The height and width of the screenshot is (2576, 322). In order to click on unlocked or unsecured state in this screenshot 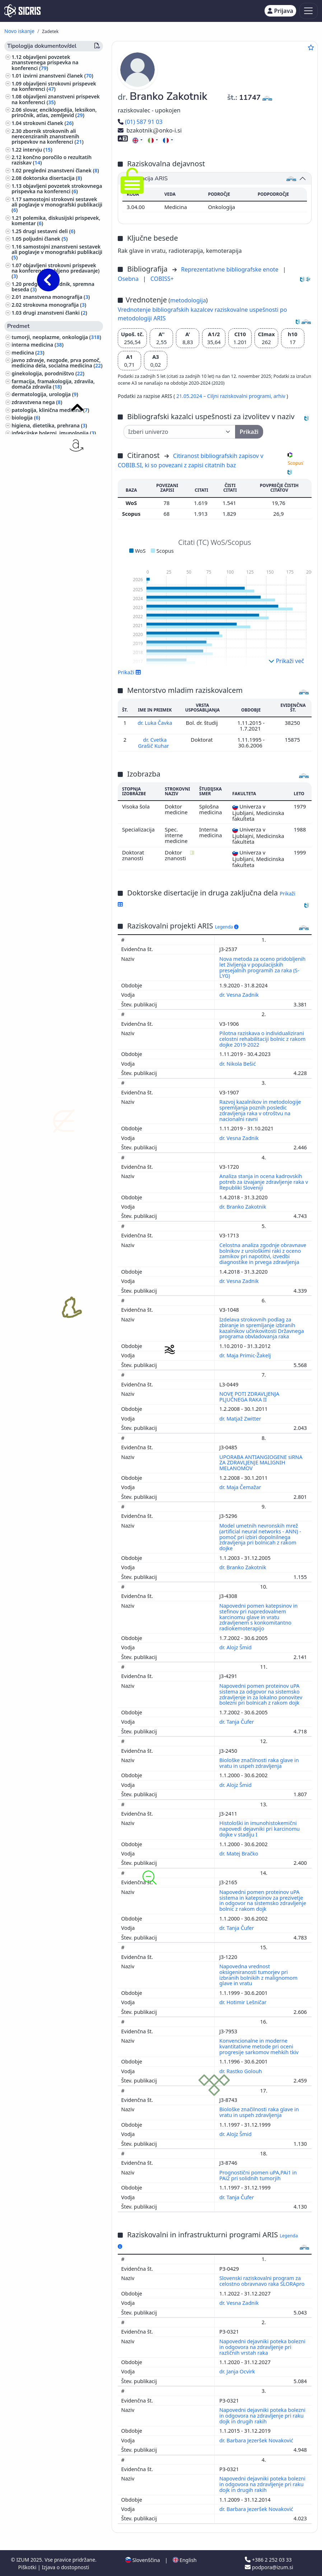, I will do `click(132, 182)`.